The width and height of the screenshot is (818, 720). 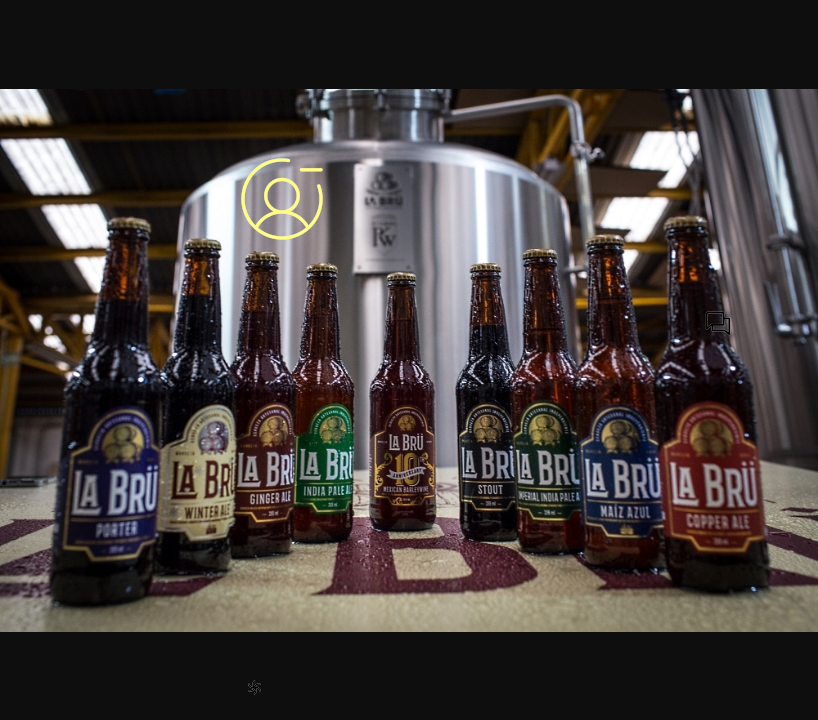 What do you see at coordinates (718, 323) in the screenshot?
I see `open your messages or conversations` at bounding box center [718, 323].